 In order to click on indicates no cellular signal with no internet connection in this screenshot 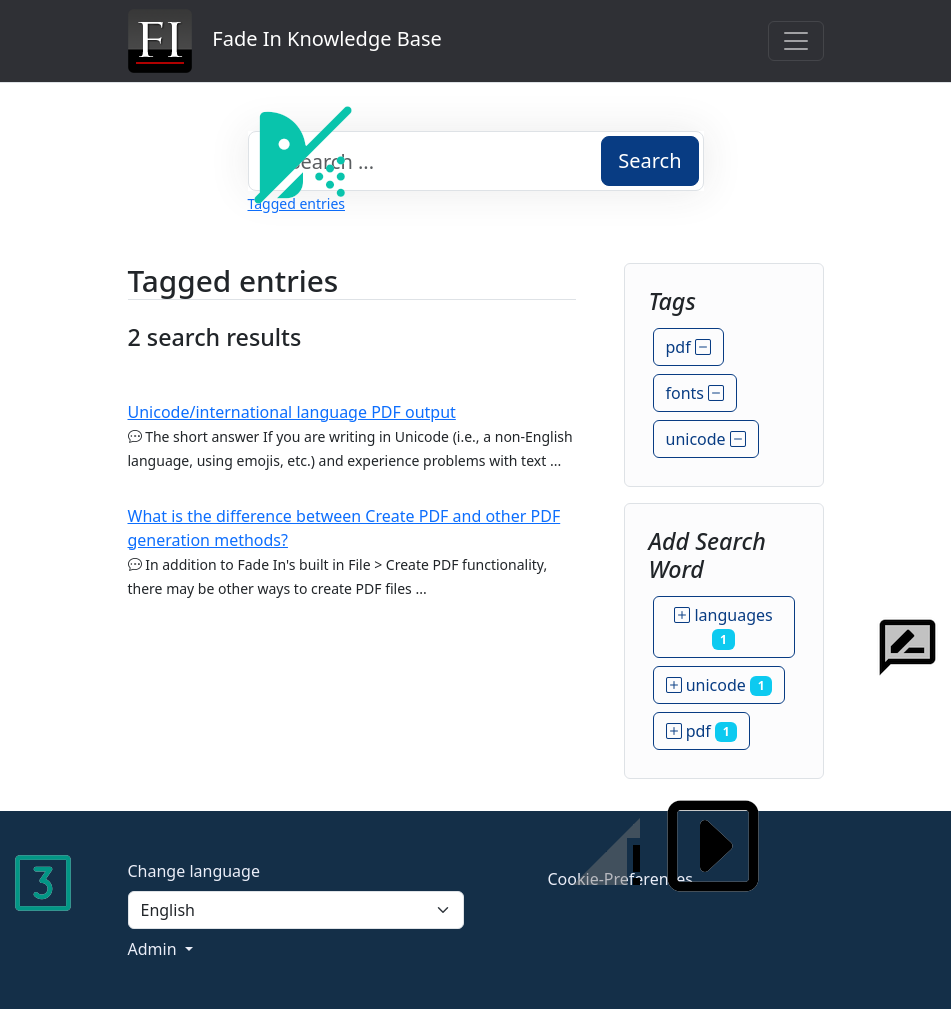, I will do `click(606, 851)`.